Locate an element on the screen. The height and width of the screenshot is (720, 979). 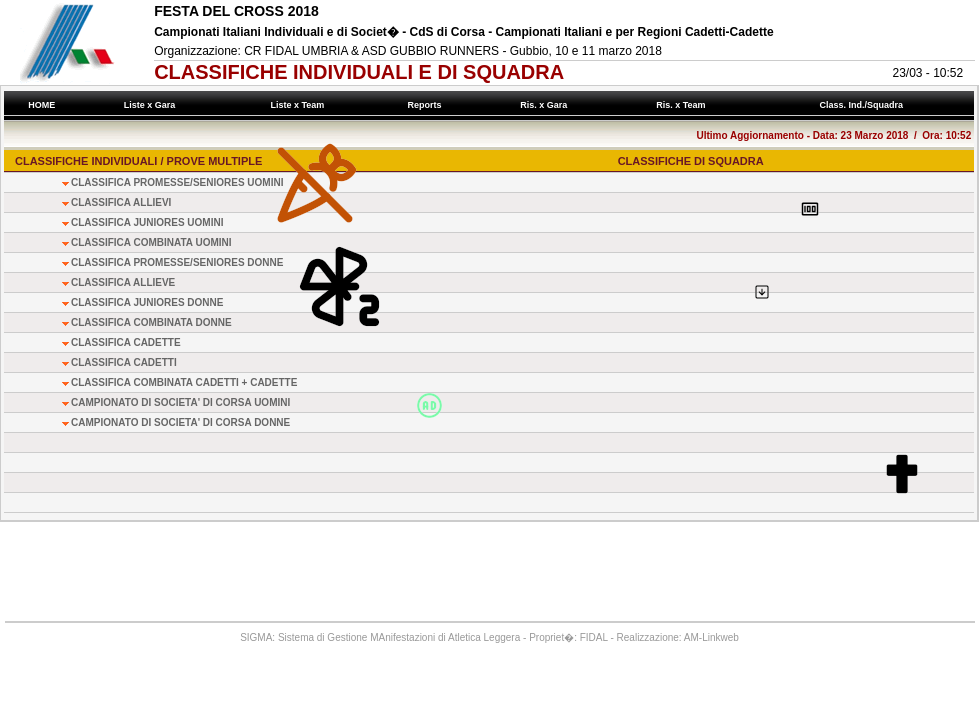
adjust car fan to speed level 2 is located at coordinates (339, 286).